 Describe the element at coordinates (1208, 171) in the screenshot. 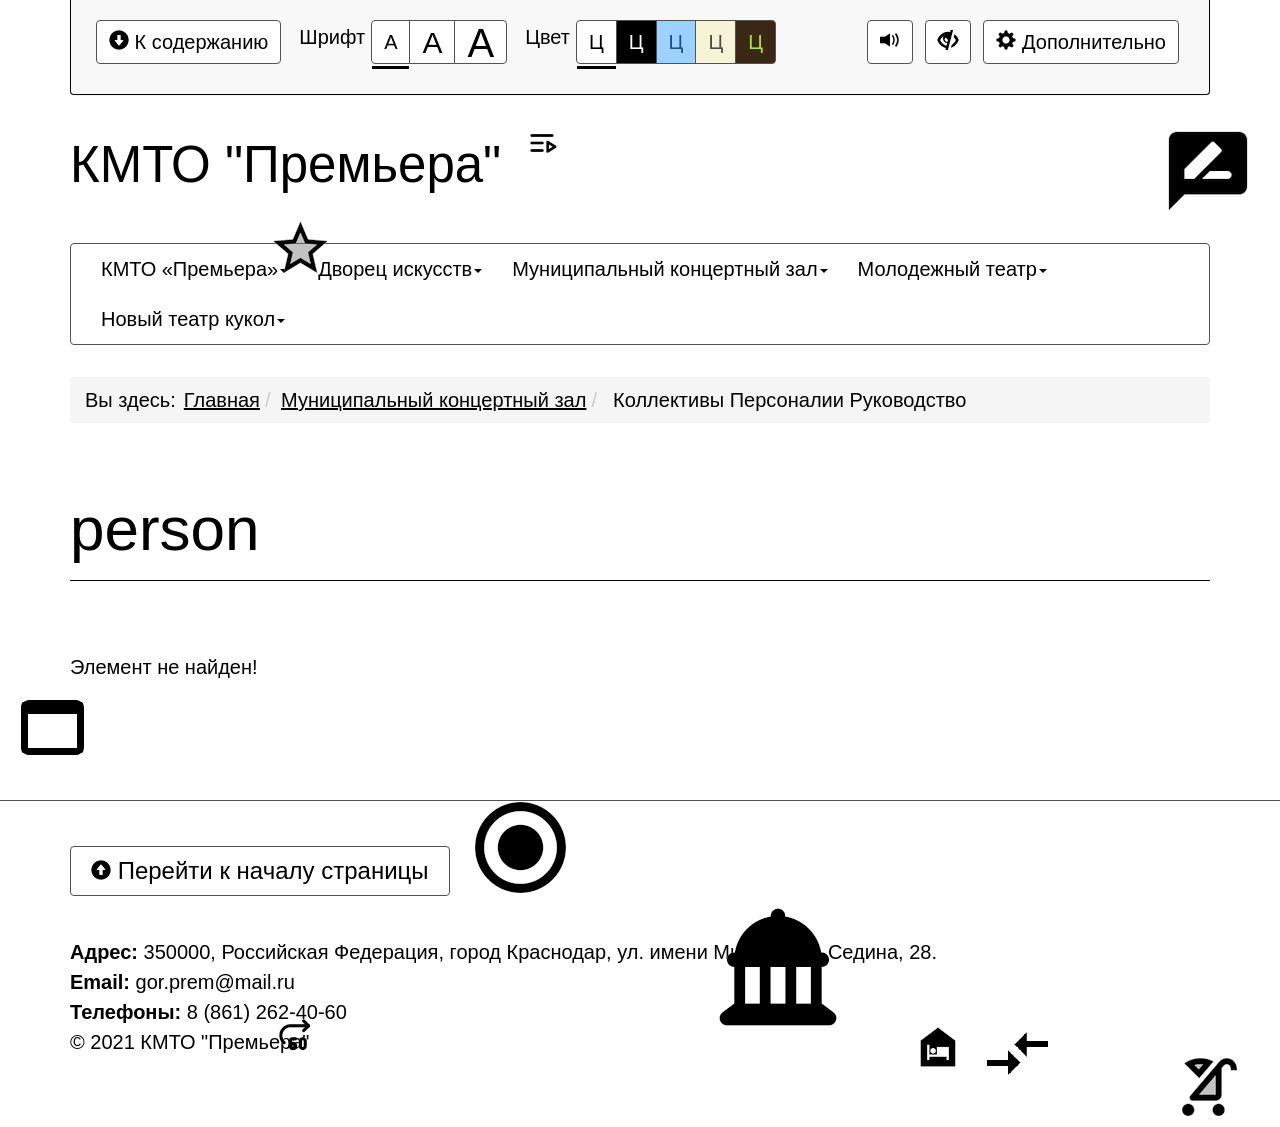

I see `write a review or feedback` at that location.